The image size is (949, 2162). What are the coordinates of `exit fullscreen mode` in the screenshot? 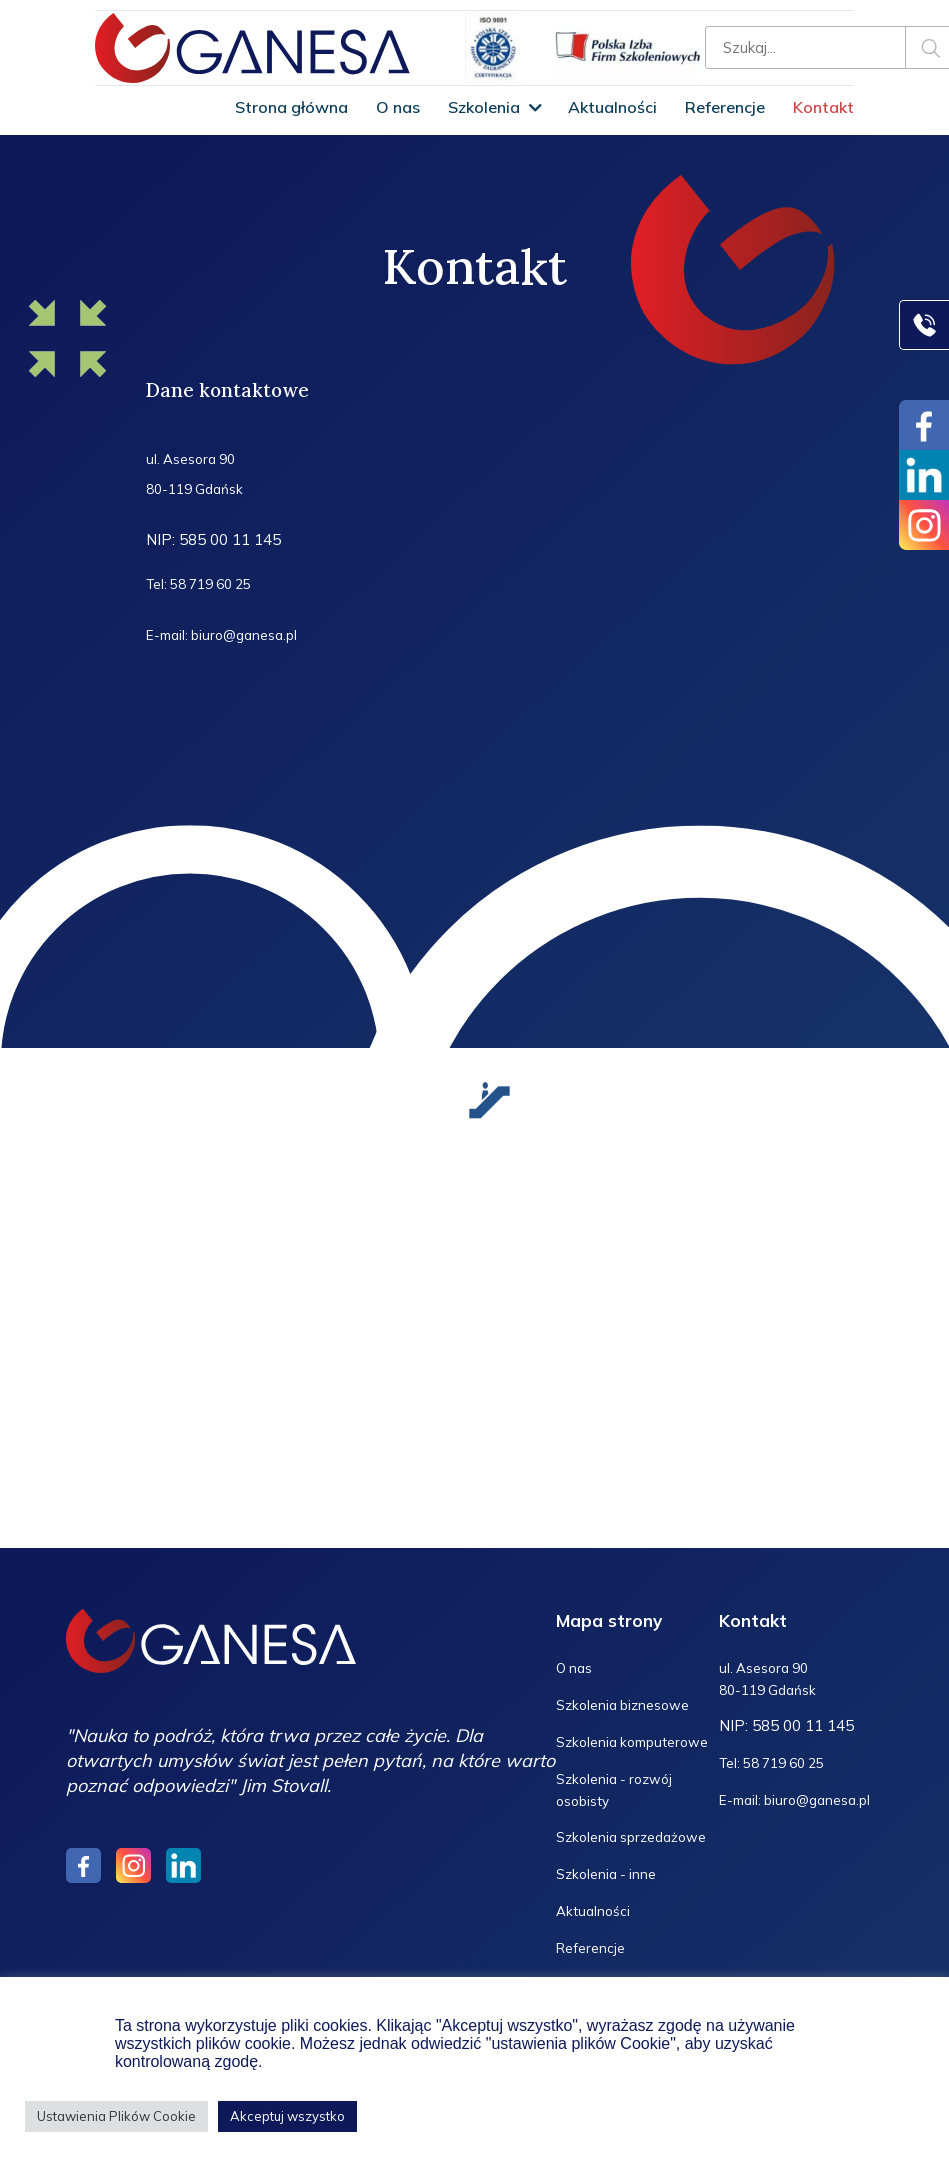 It's located at (67, 338).